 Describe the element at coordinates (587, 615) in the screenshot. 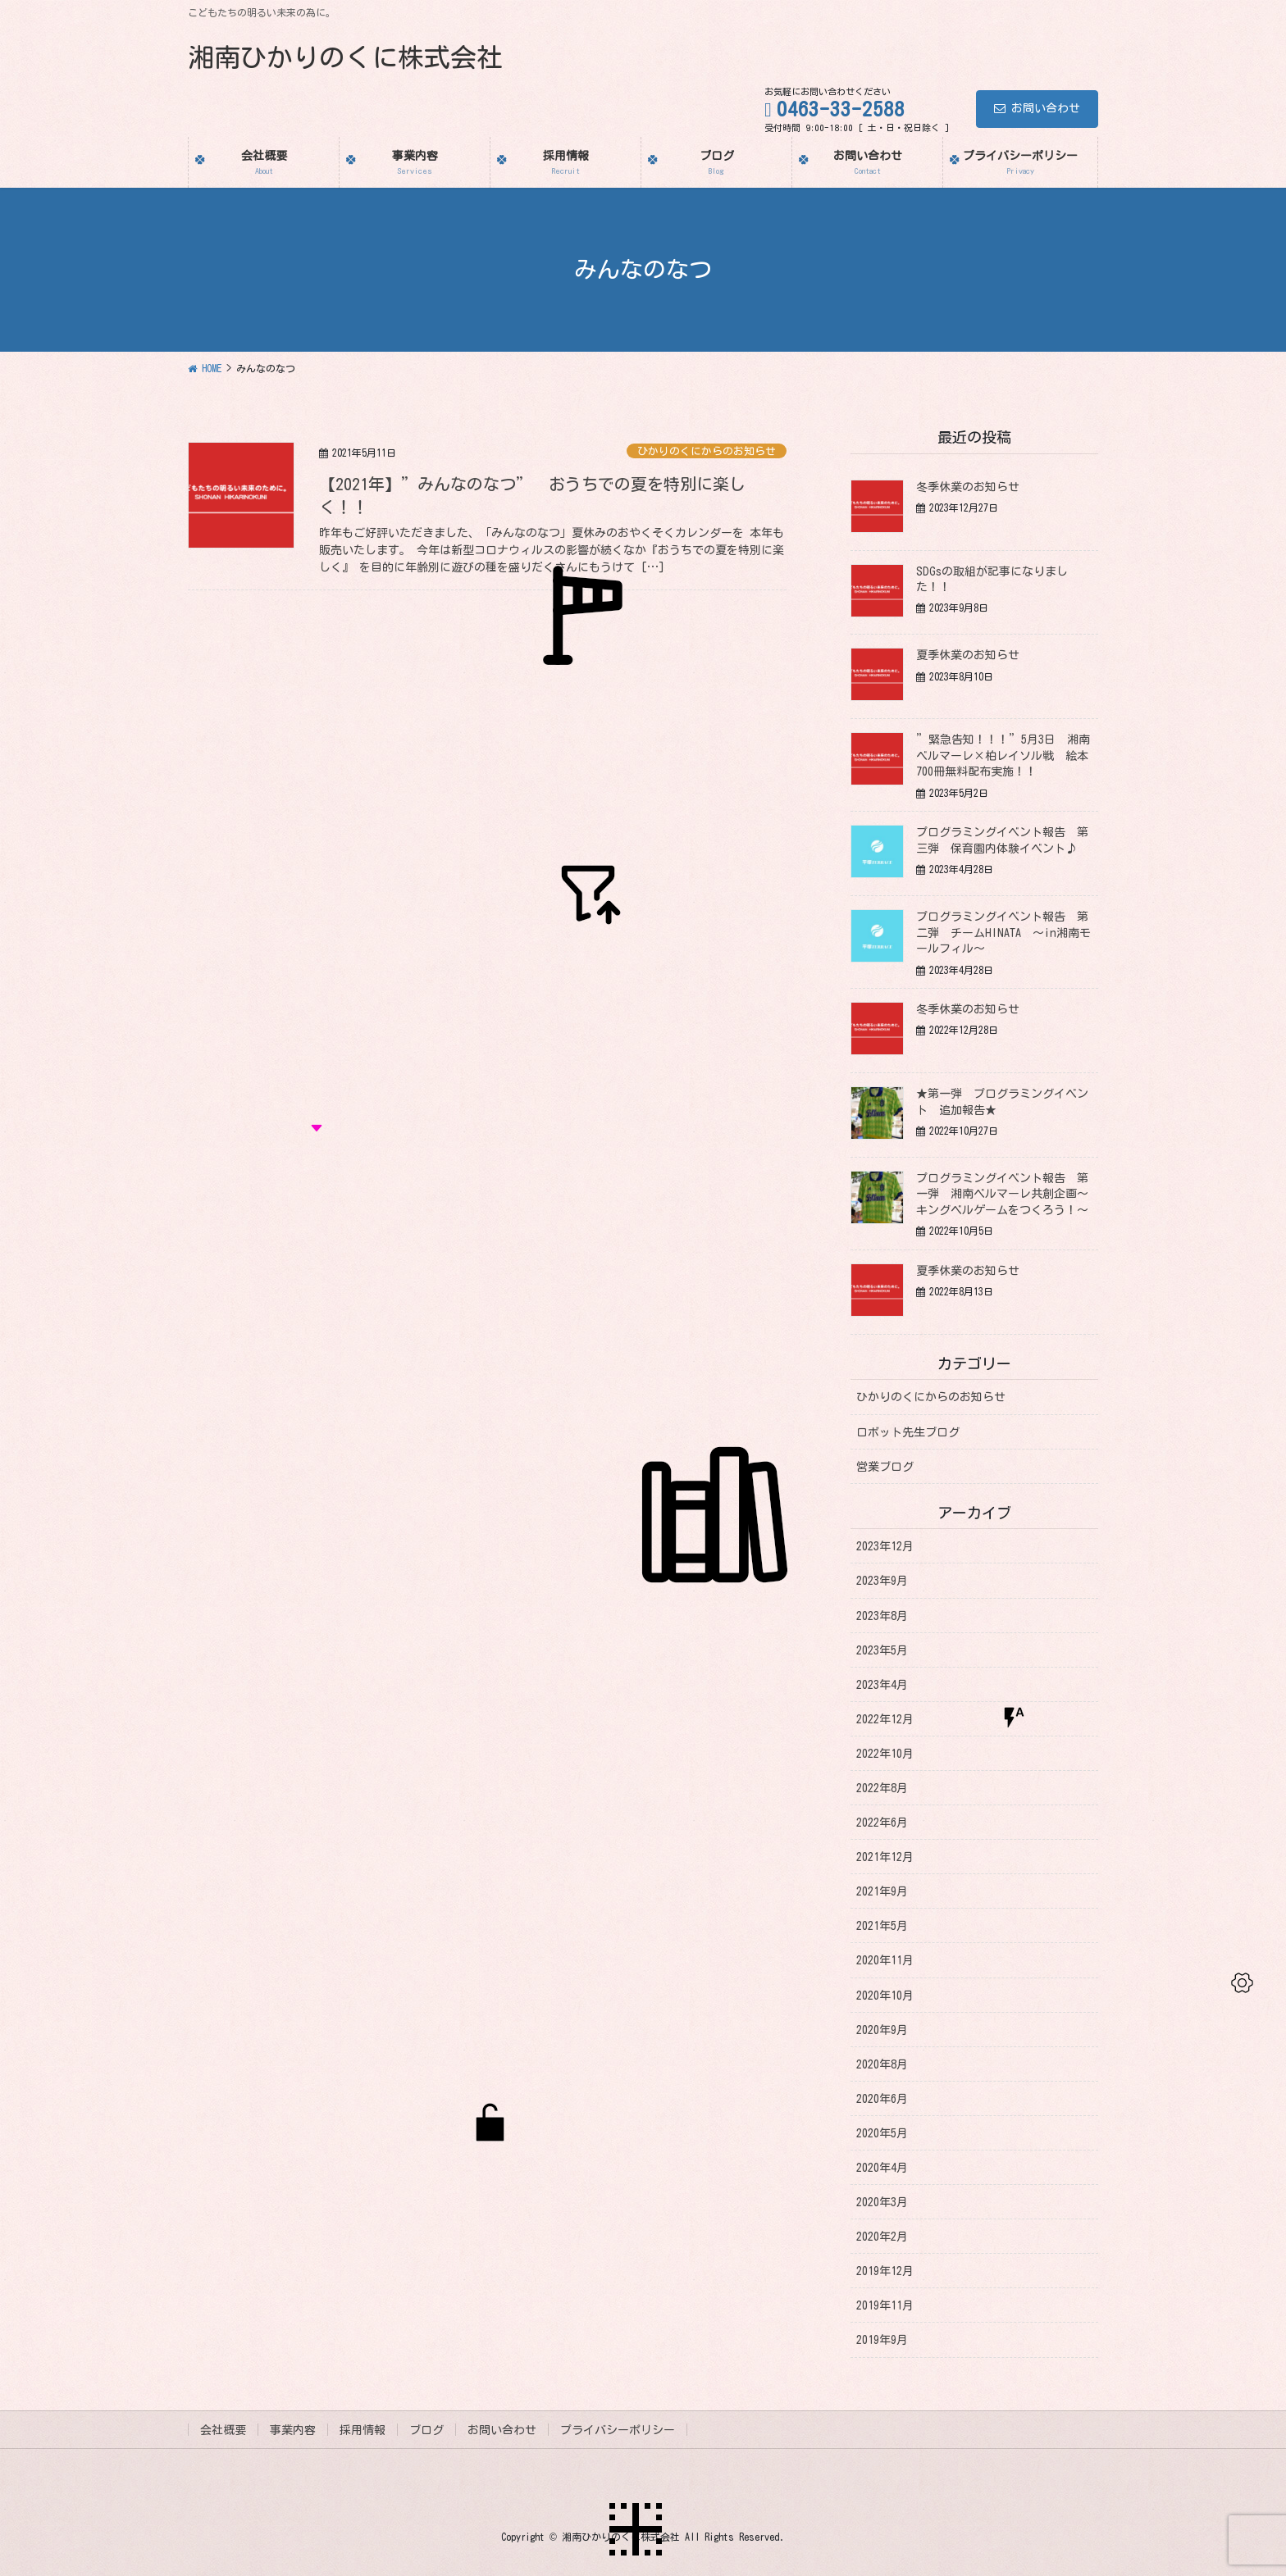

I see `view current wind conditions` at that location.